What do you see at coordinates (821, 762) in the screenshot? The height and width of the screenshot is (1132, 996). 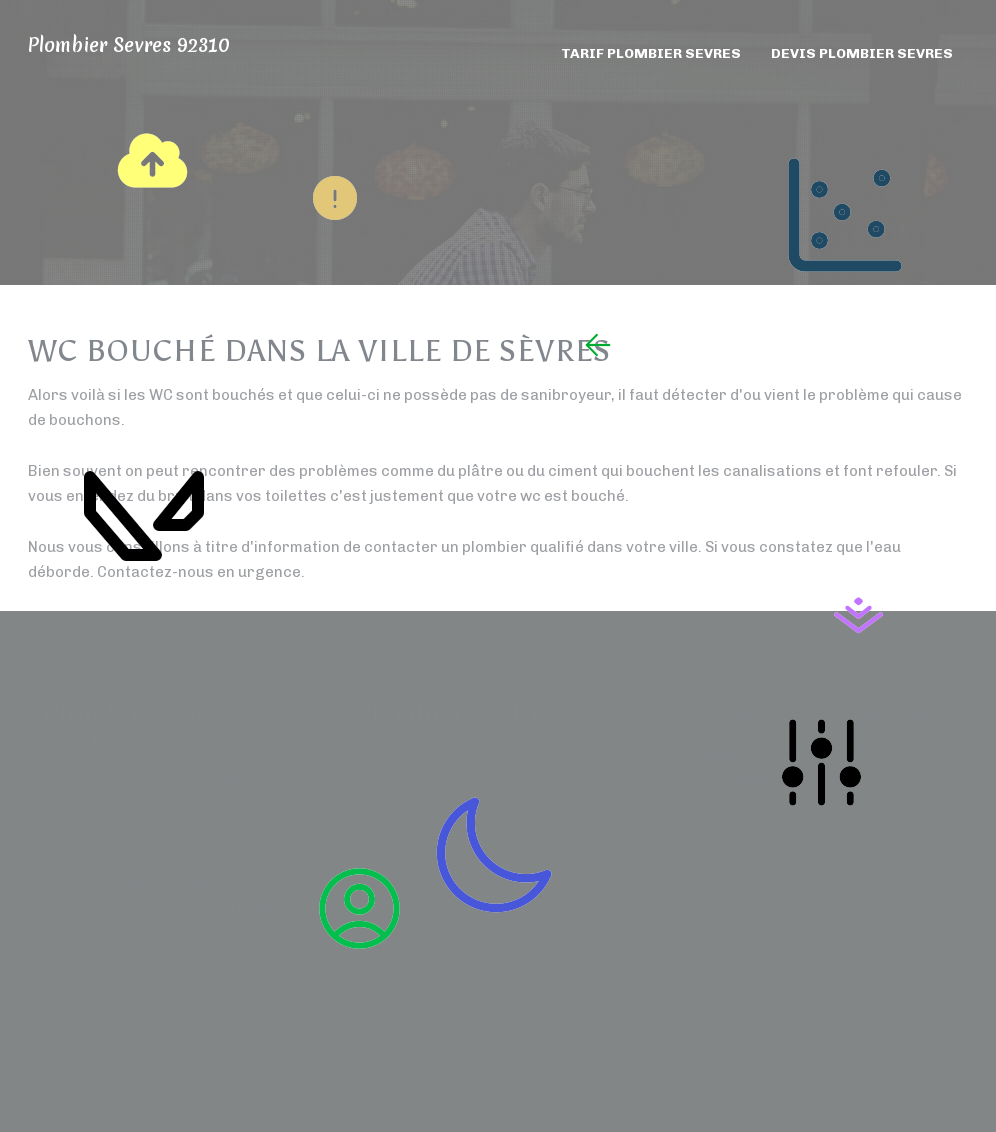 I see `adjust settings or preferences` at bounding box center [821, 762].